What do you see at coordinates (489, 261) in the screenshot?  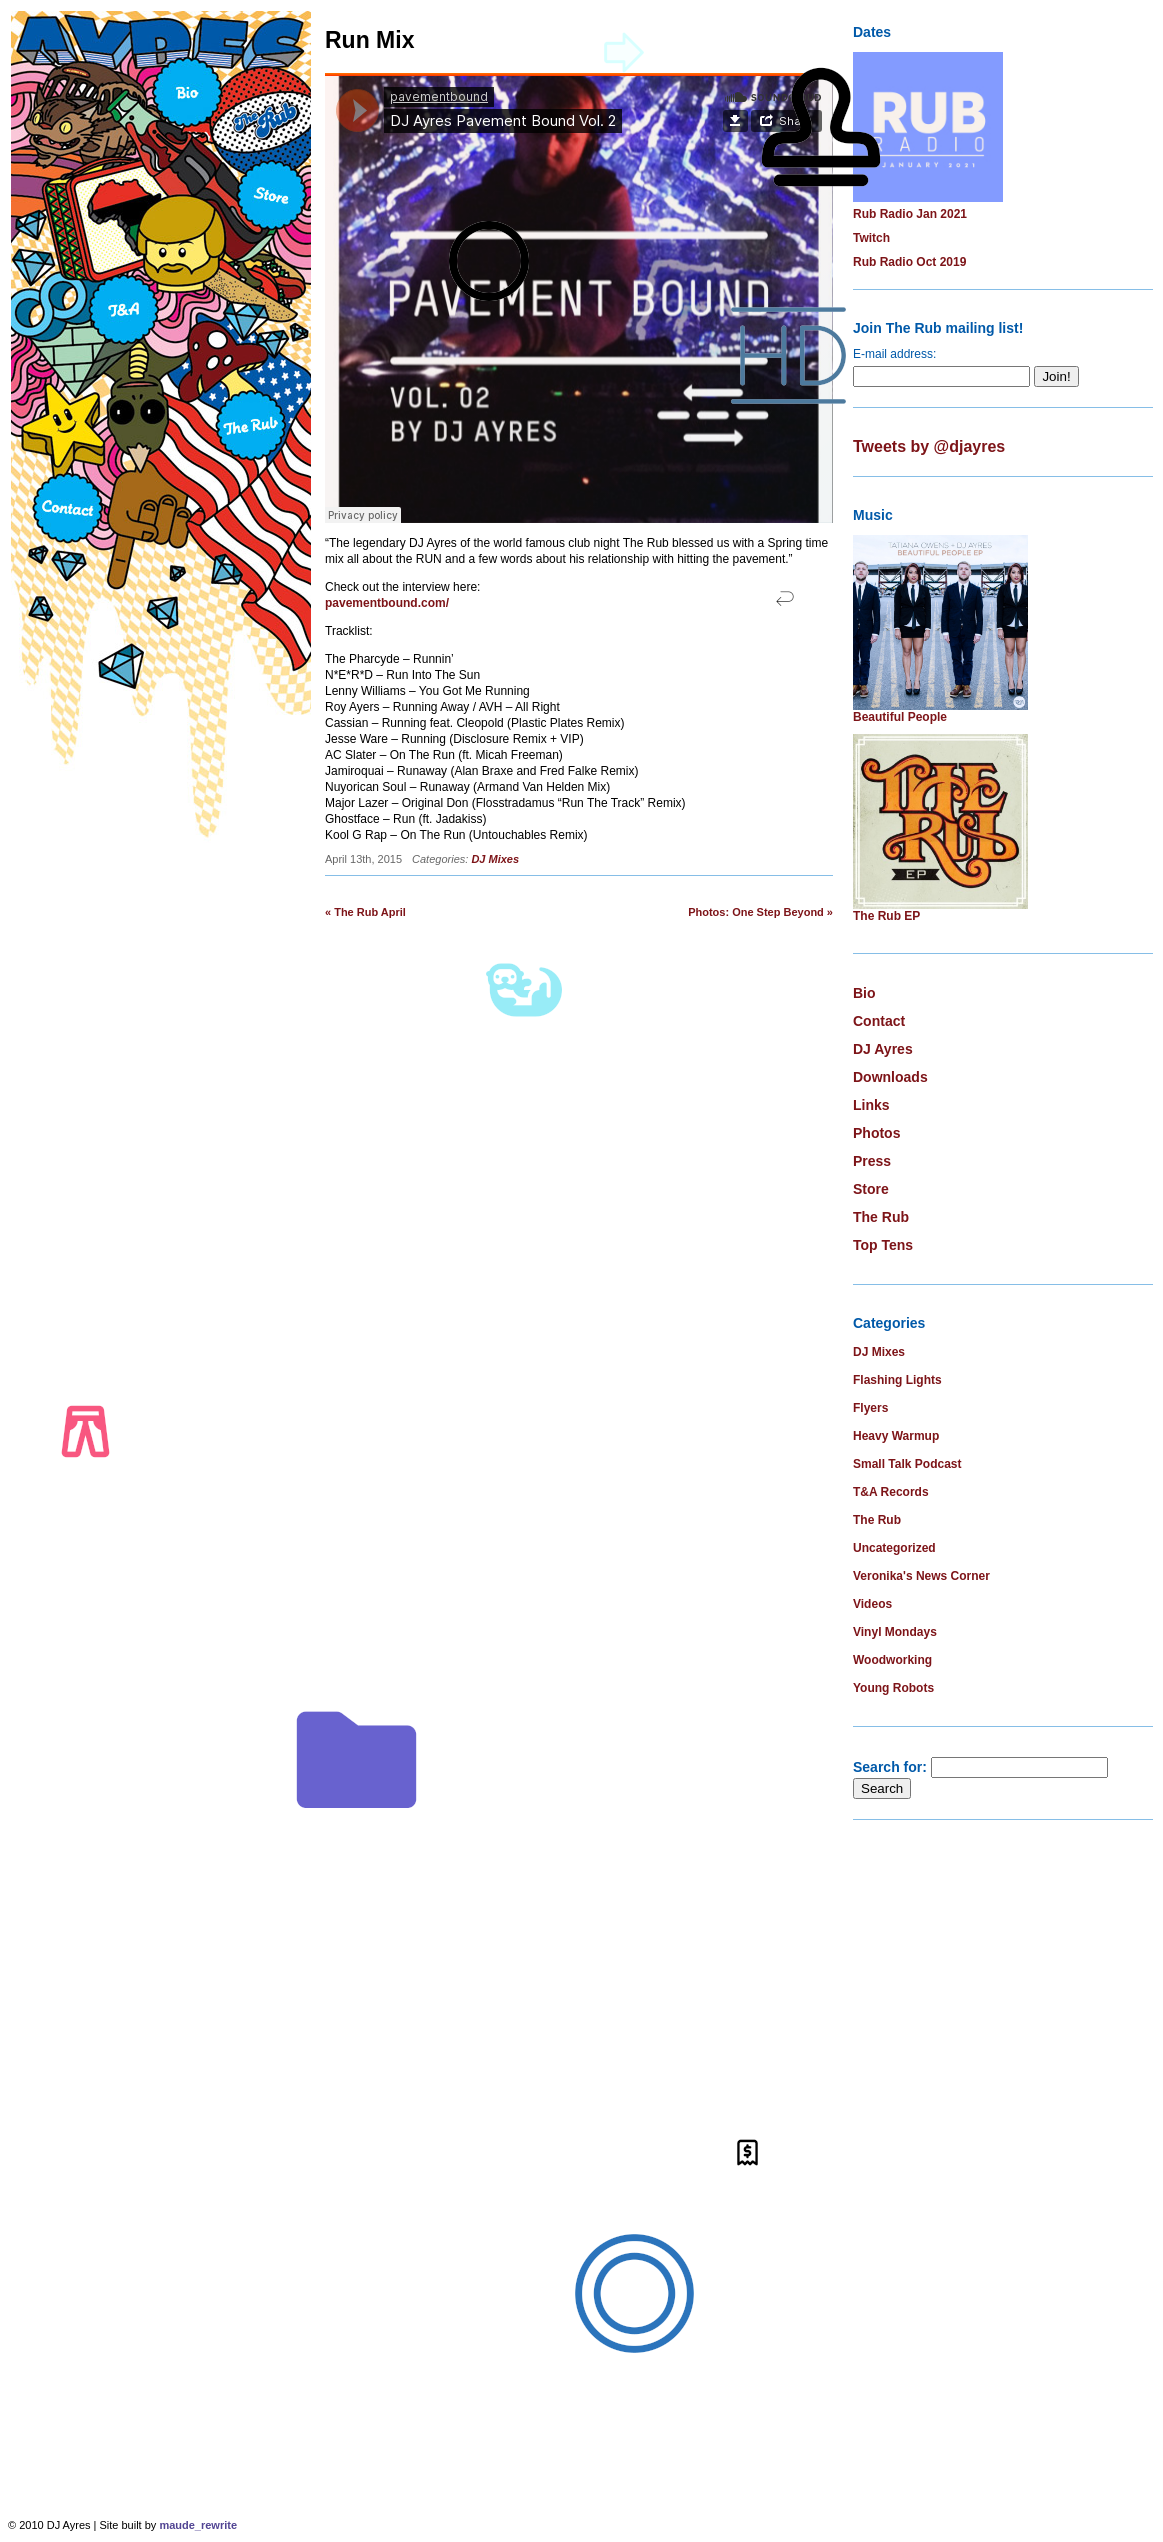 I see `indicates dry clean only care instruction` at bounding box center [489, 261].